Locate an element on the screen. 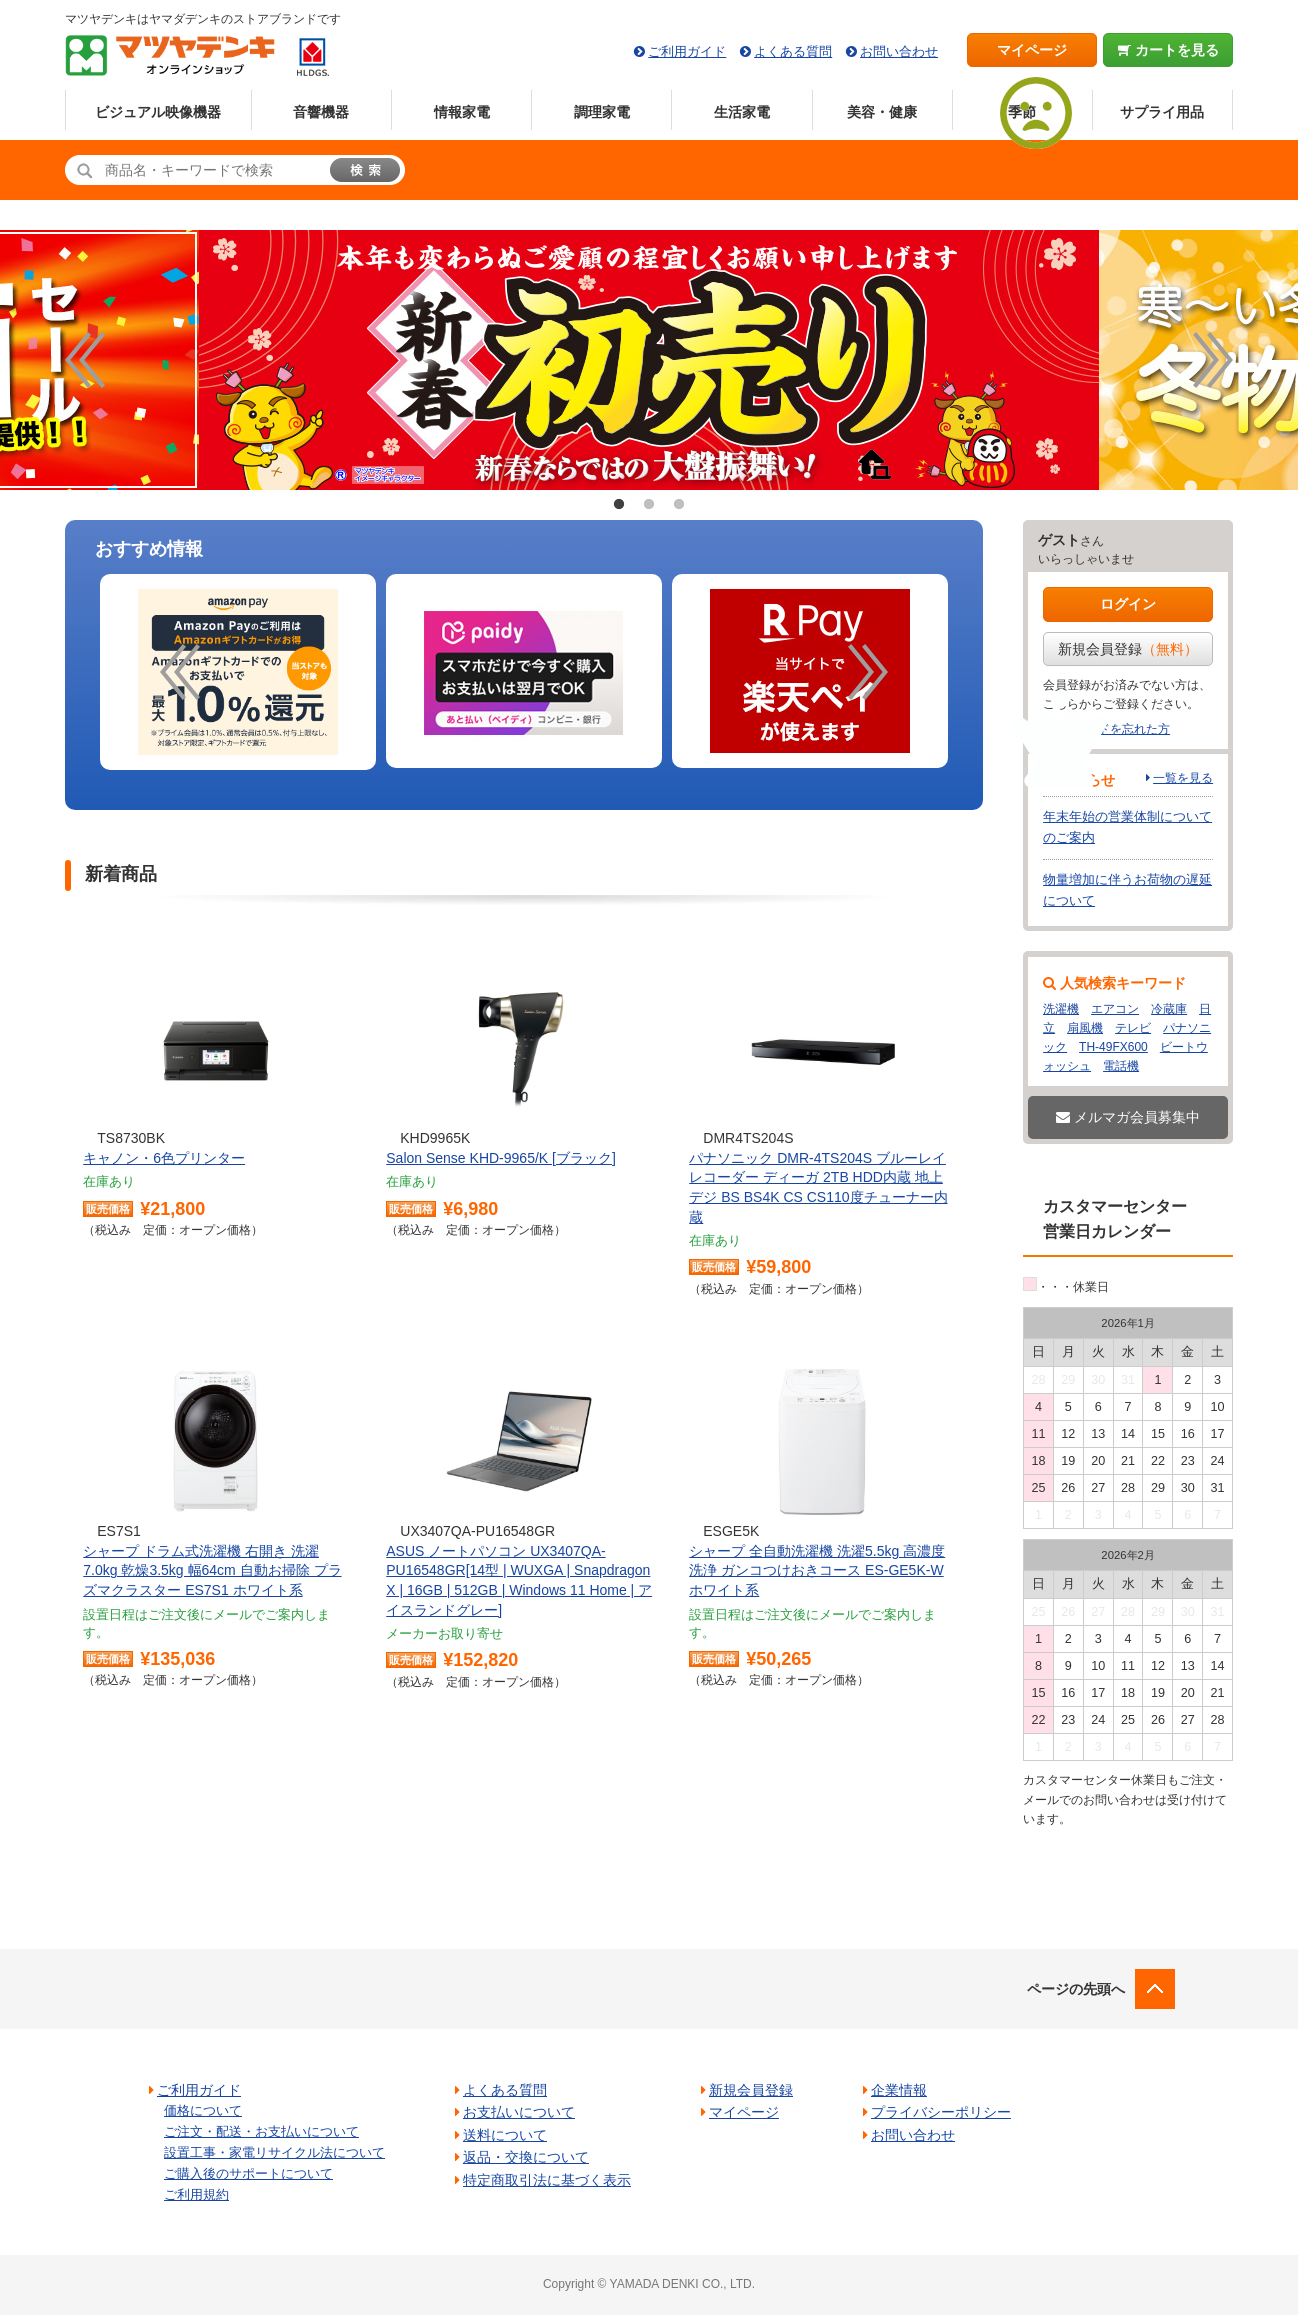  work from home or remote work mode is located at coordinates (875, 464).